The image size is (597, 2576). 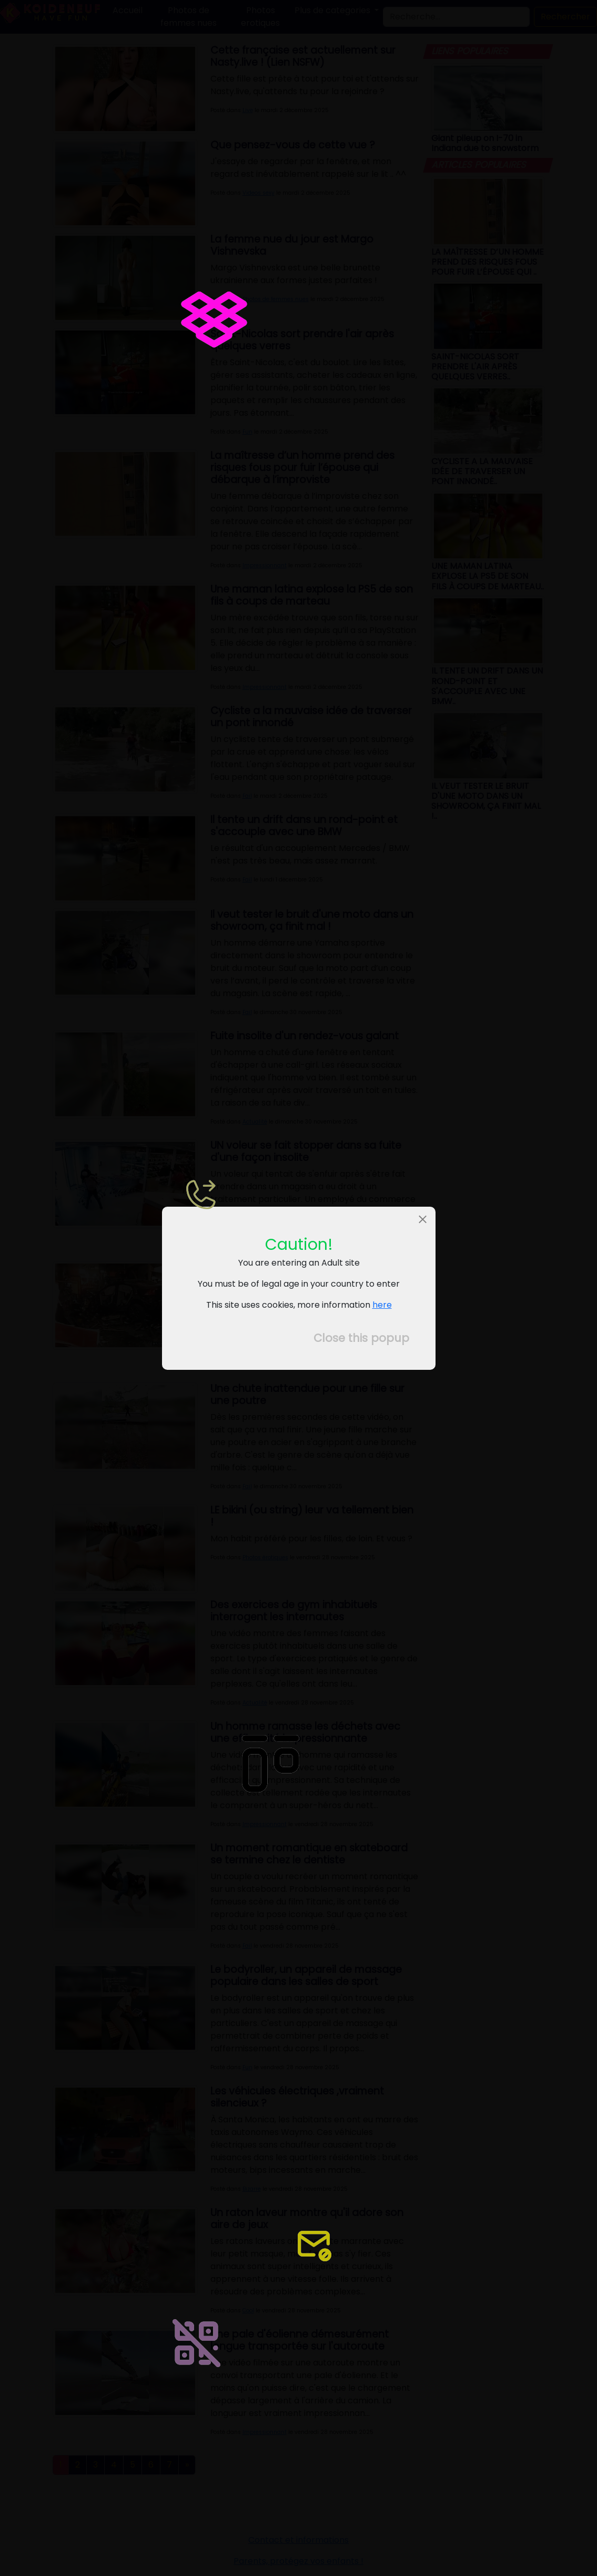 What do you see at coordinates (313, 2243) in the screenshot?
I see `cancel or unsend an email` at bounding box center [313, 2243].